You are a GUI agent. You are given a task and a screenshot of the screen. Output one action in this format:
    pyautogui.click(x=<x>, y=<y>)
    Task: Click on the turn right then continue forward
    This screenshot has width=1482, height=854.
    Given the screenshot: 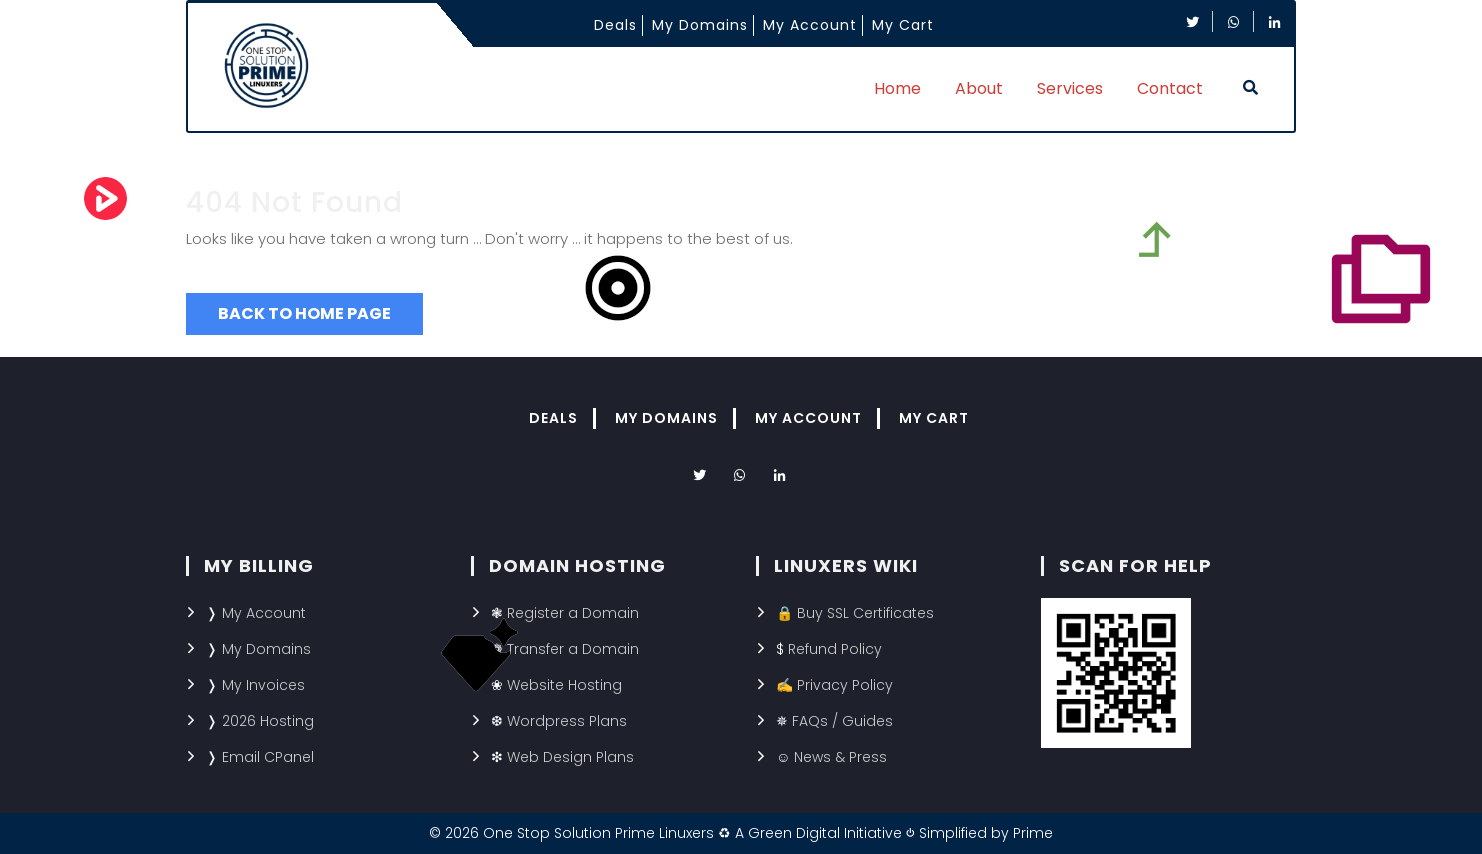 What is the action you would take?
    pyautogui.click(x=1154, y=241)
    